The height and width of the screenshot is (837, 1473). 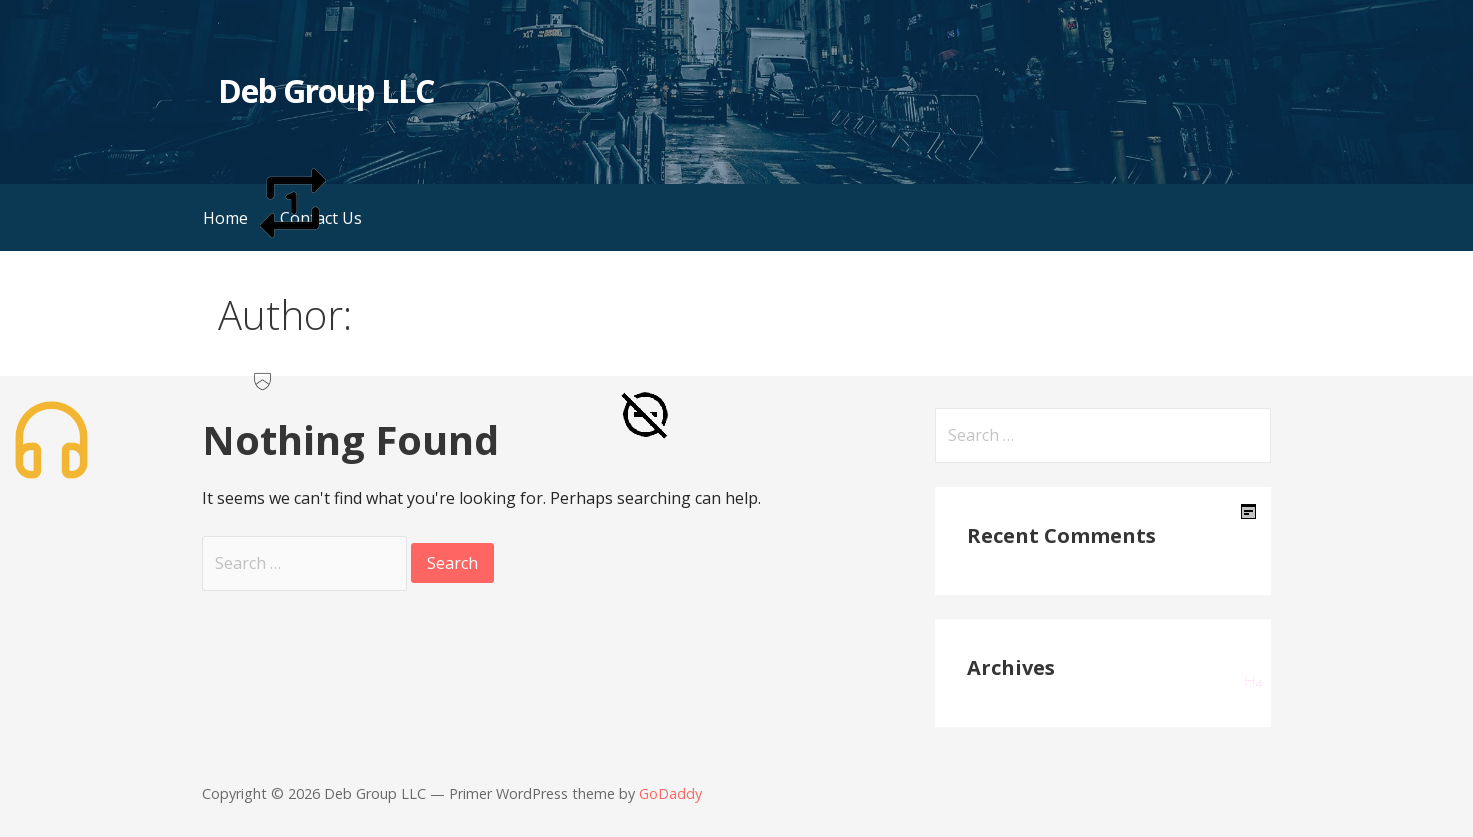 What do you see at coordinates (1252, 681) in the screenshot?
I see `format text as heading level 4` at bounding box center [1252, 681].